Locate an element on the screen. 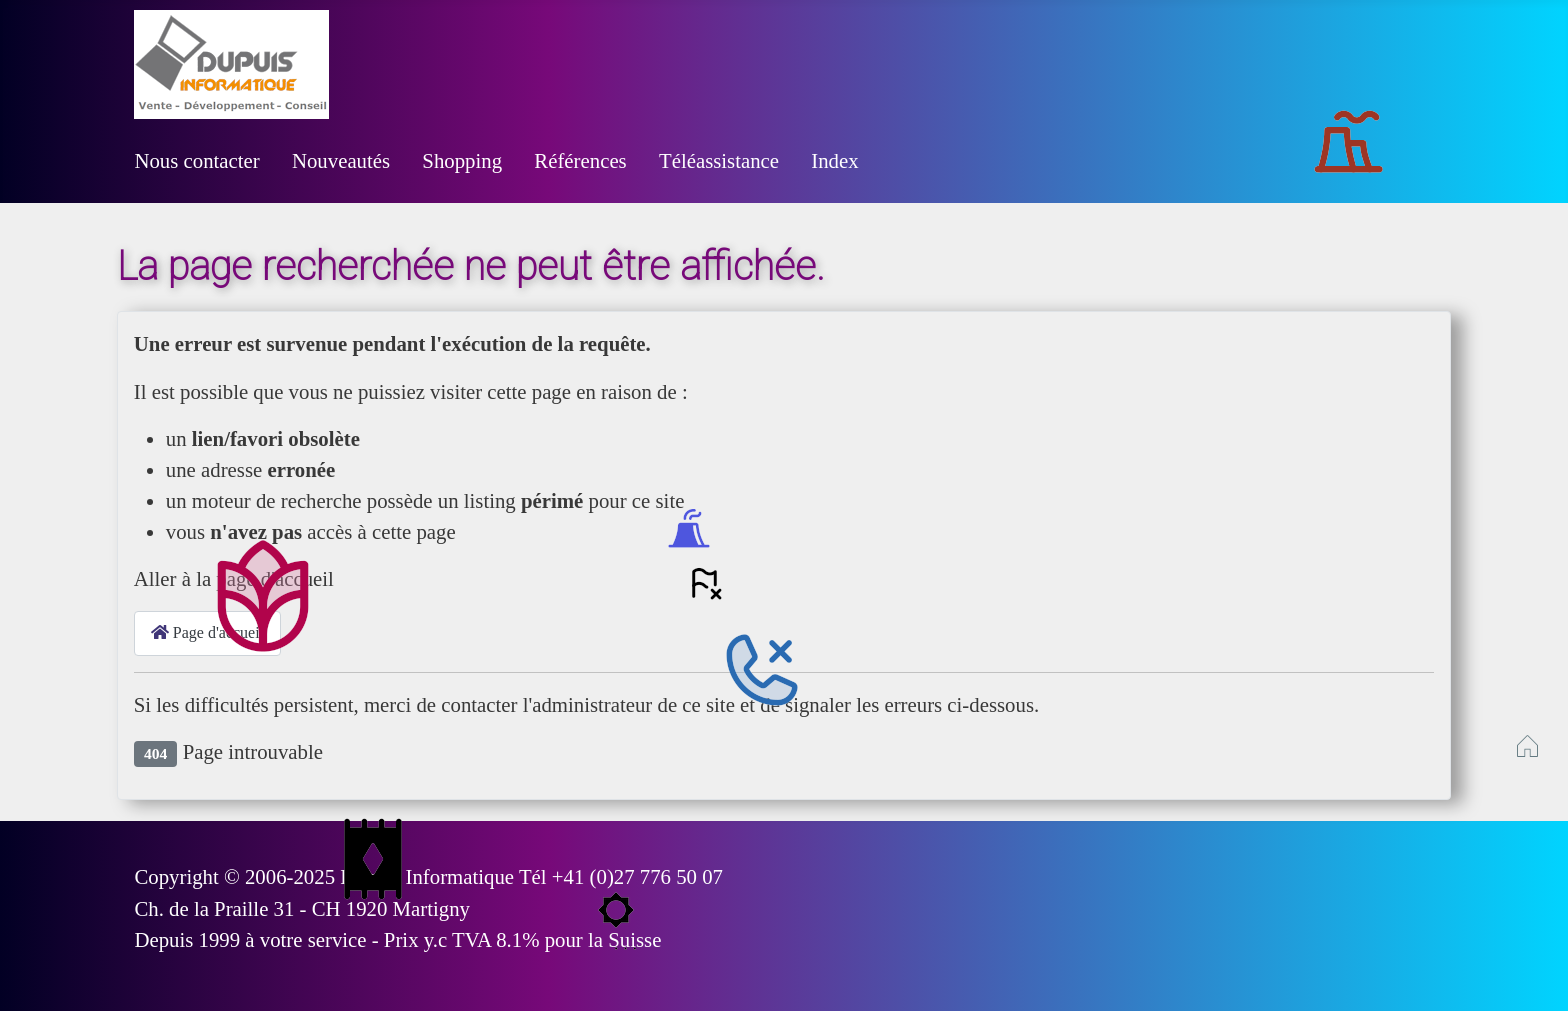 The image size is (1568, 1011). view or manage rug products in a home decor app is located at coordinates (373, 859).